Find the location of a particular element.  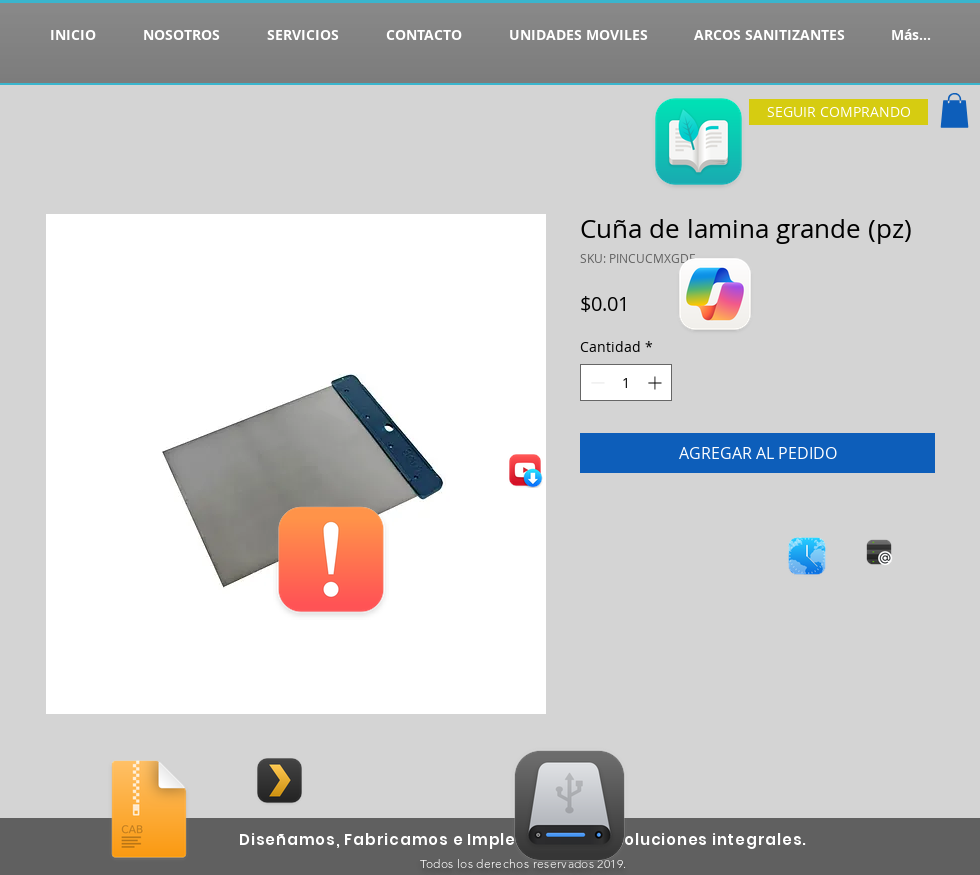

a compressed cabinet (.cab) archive file is located at coordinates (149, 811).